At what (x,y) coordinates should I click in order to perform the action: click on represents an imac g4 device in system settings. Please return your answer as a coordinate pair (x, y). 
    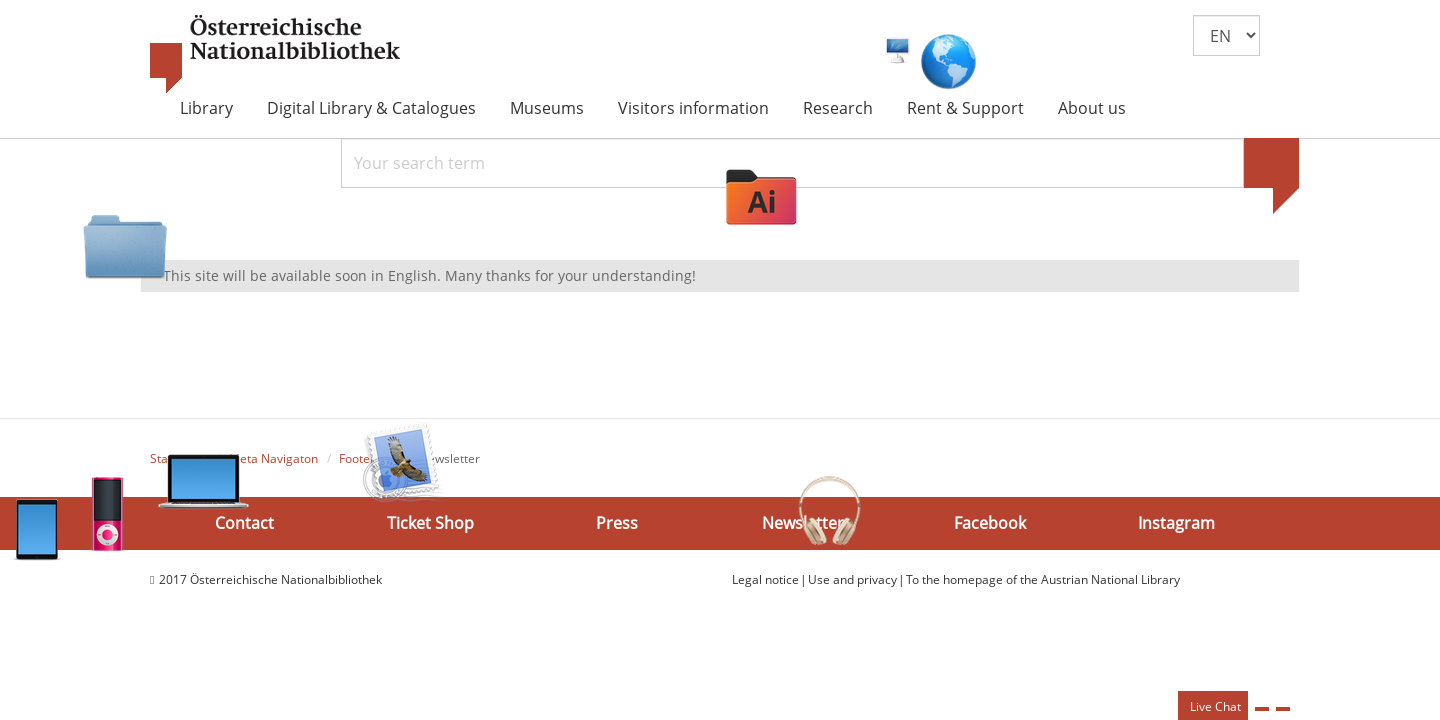
    Looking at the image, I should click on (897, 49).